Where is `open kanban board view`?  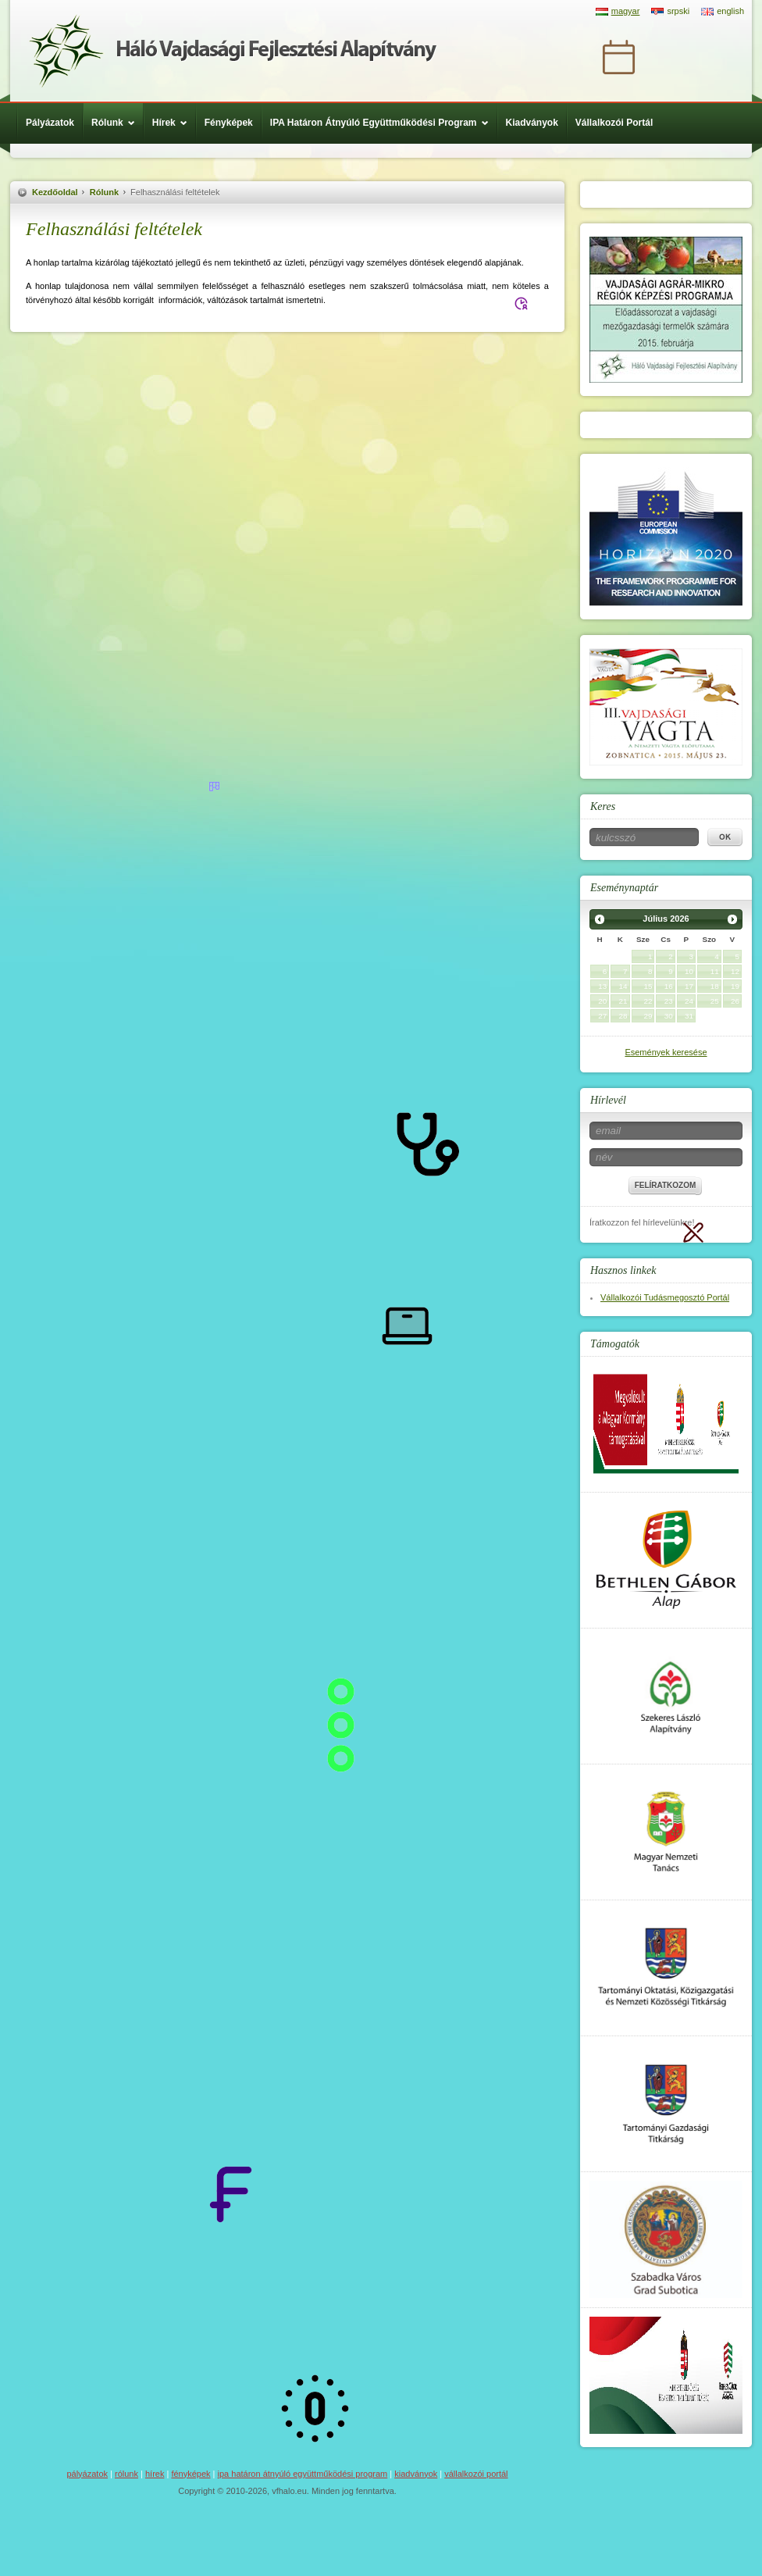 open kanban board view is located at coordinates (214, 786).